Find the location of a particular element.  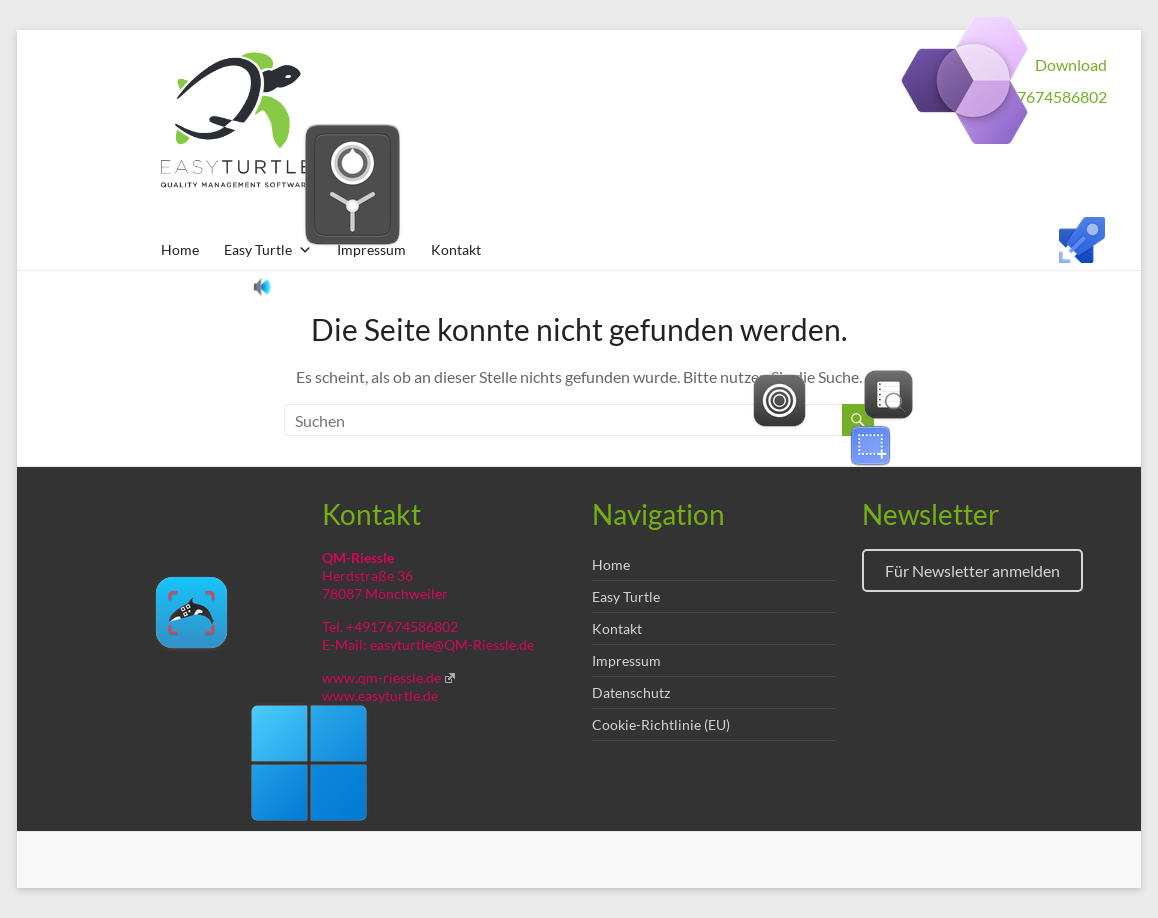

open qrca qr code scanner app is located at coordinates (191, 612).